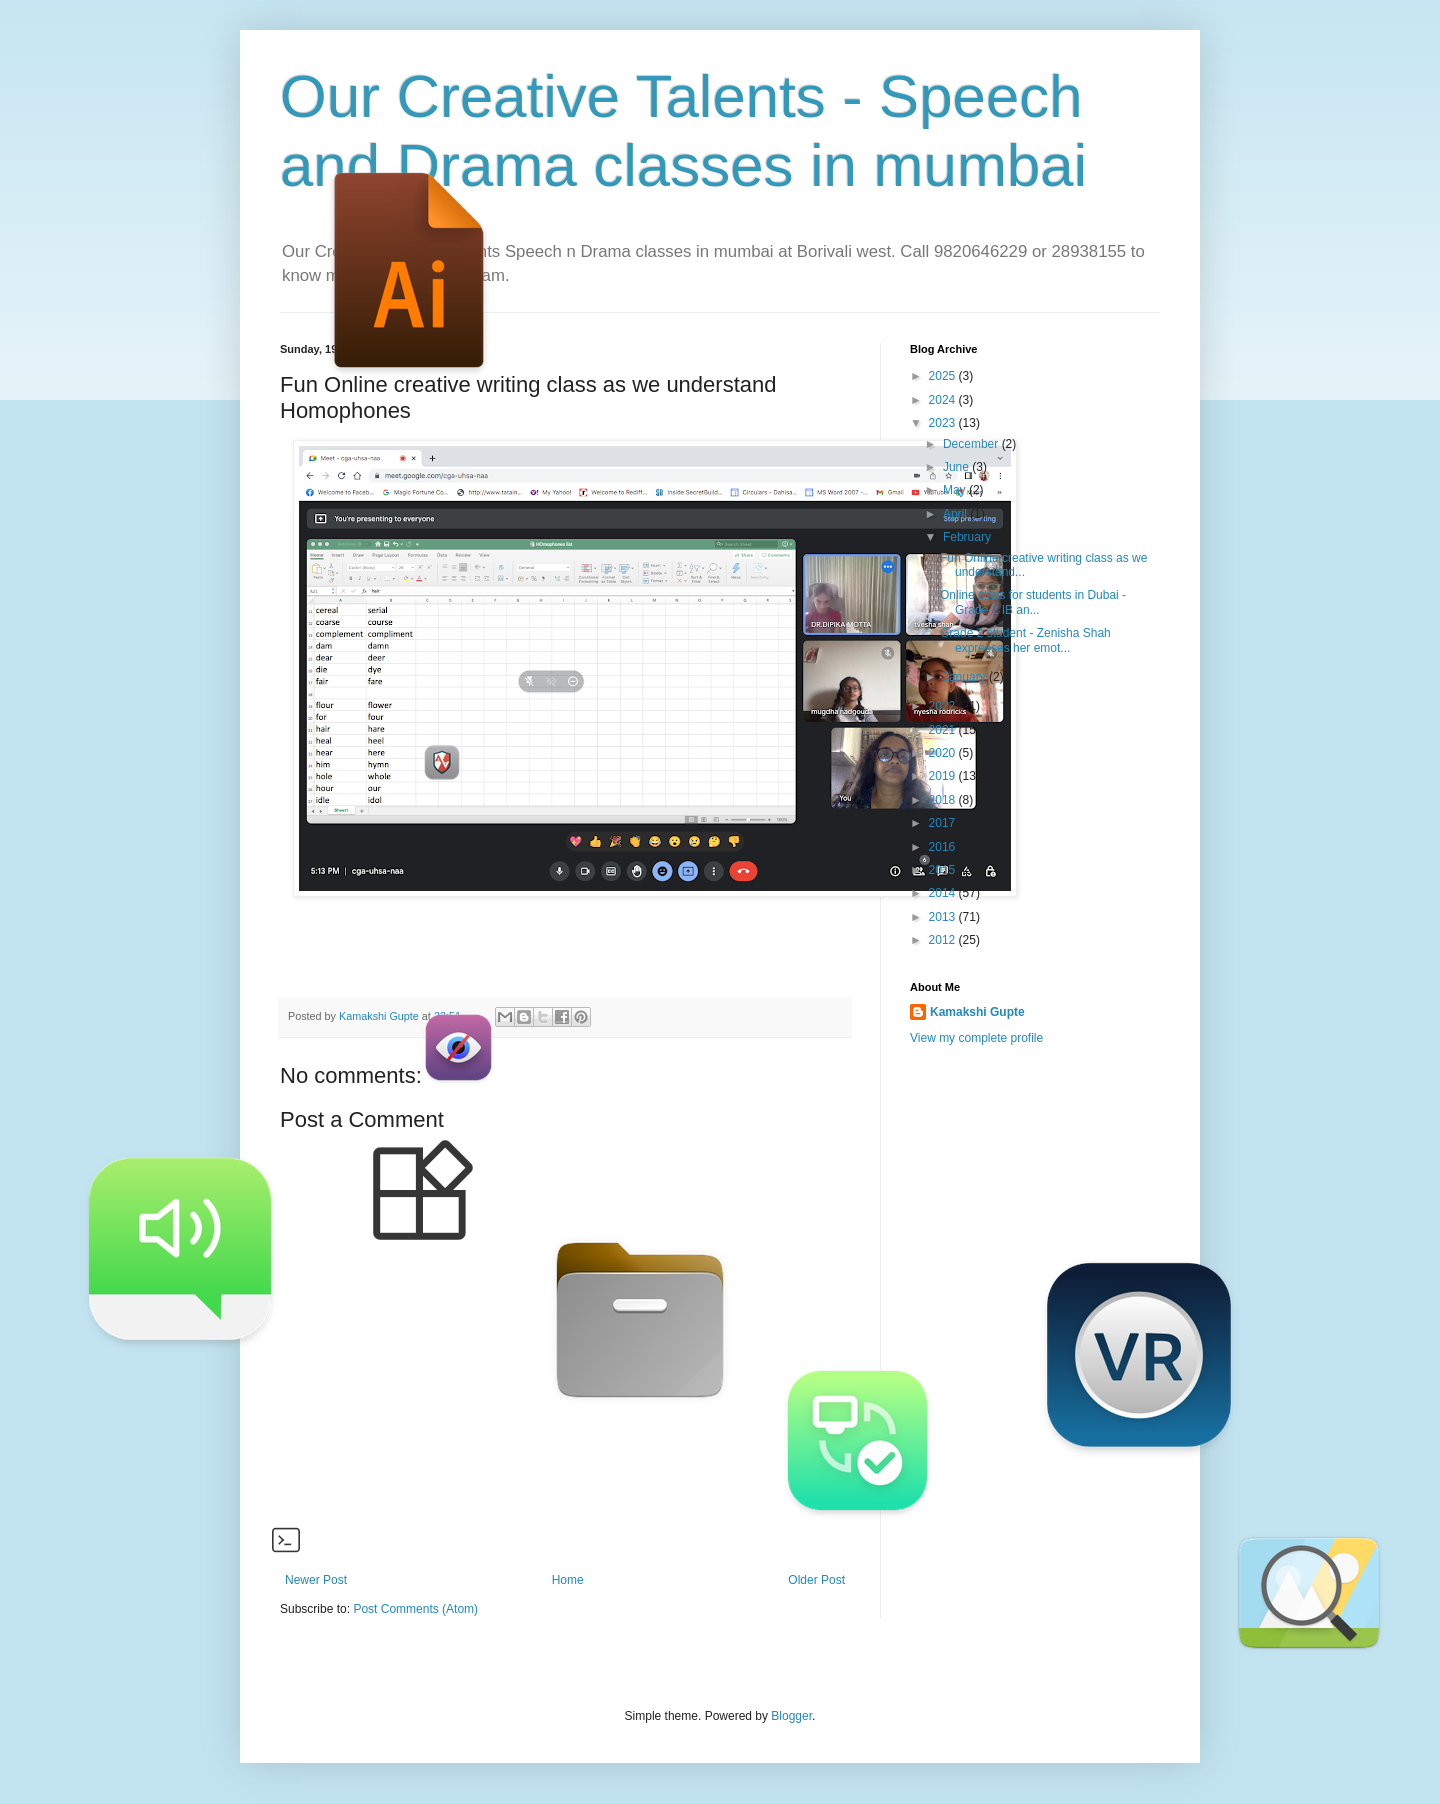  I want to click on open the file manager application, so click(640, 1320).